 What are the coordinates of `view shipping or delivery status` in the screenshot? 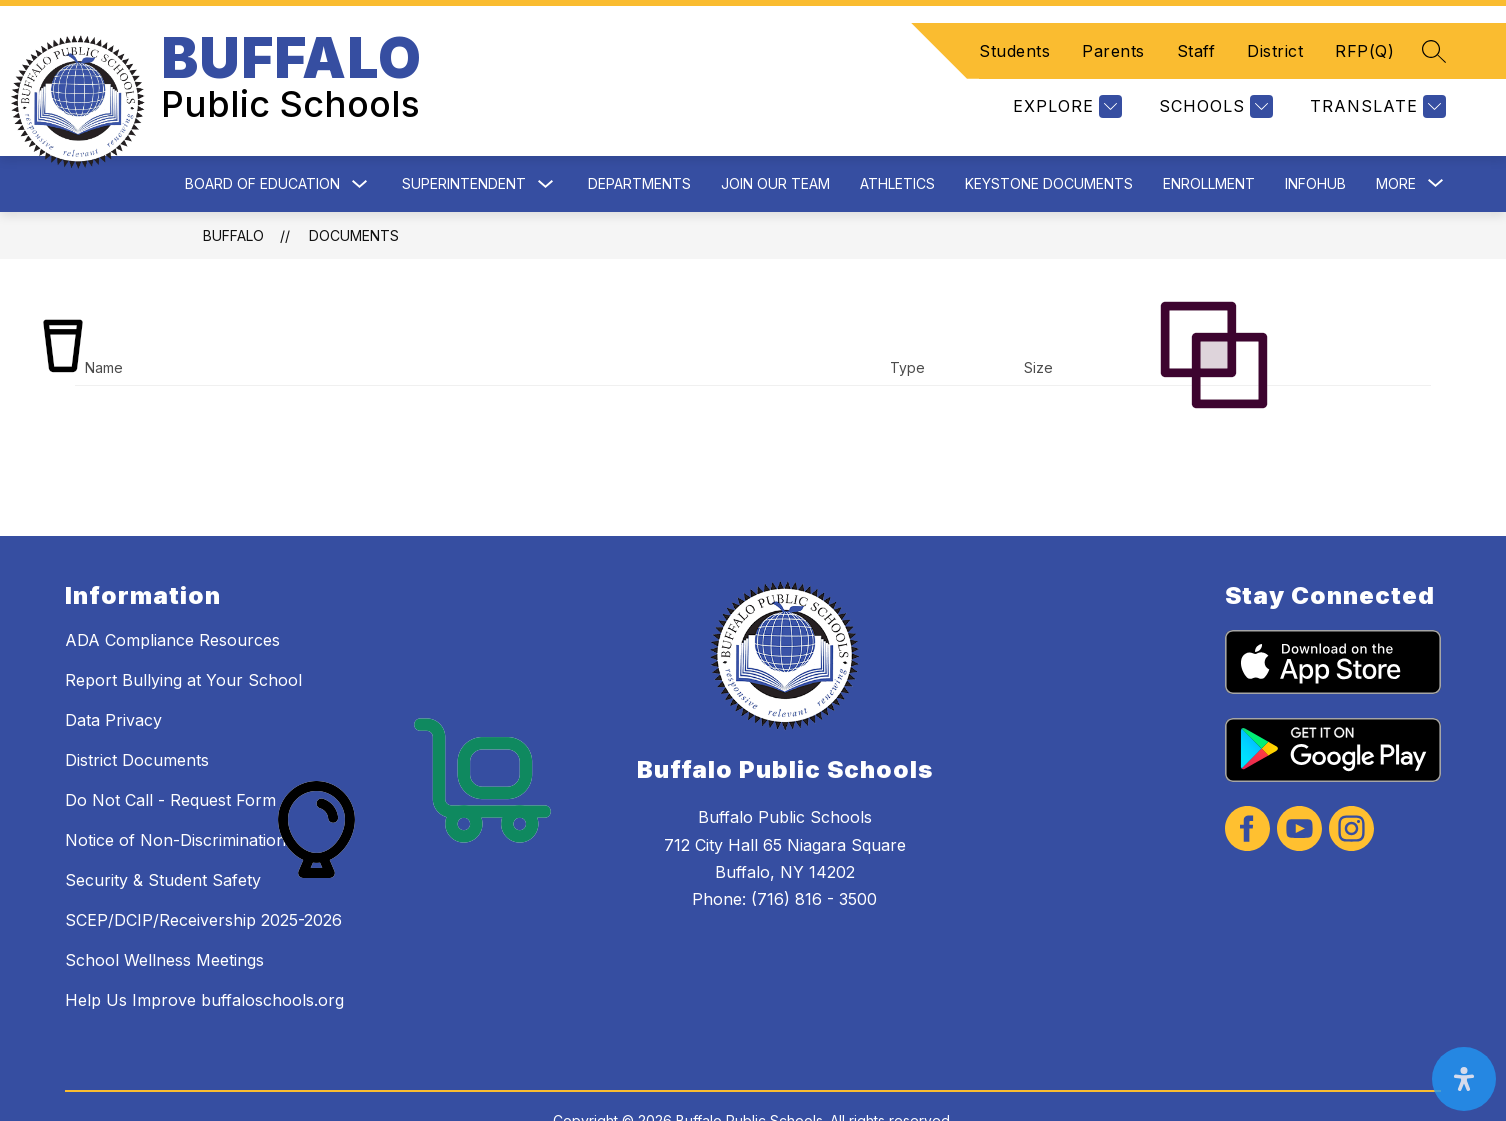 It's located at (482, 780).